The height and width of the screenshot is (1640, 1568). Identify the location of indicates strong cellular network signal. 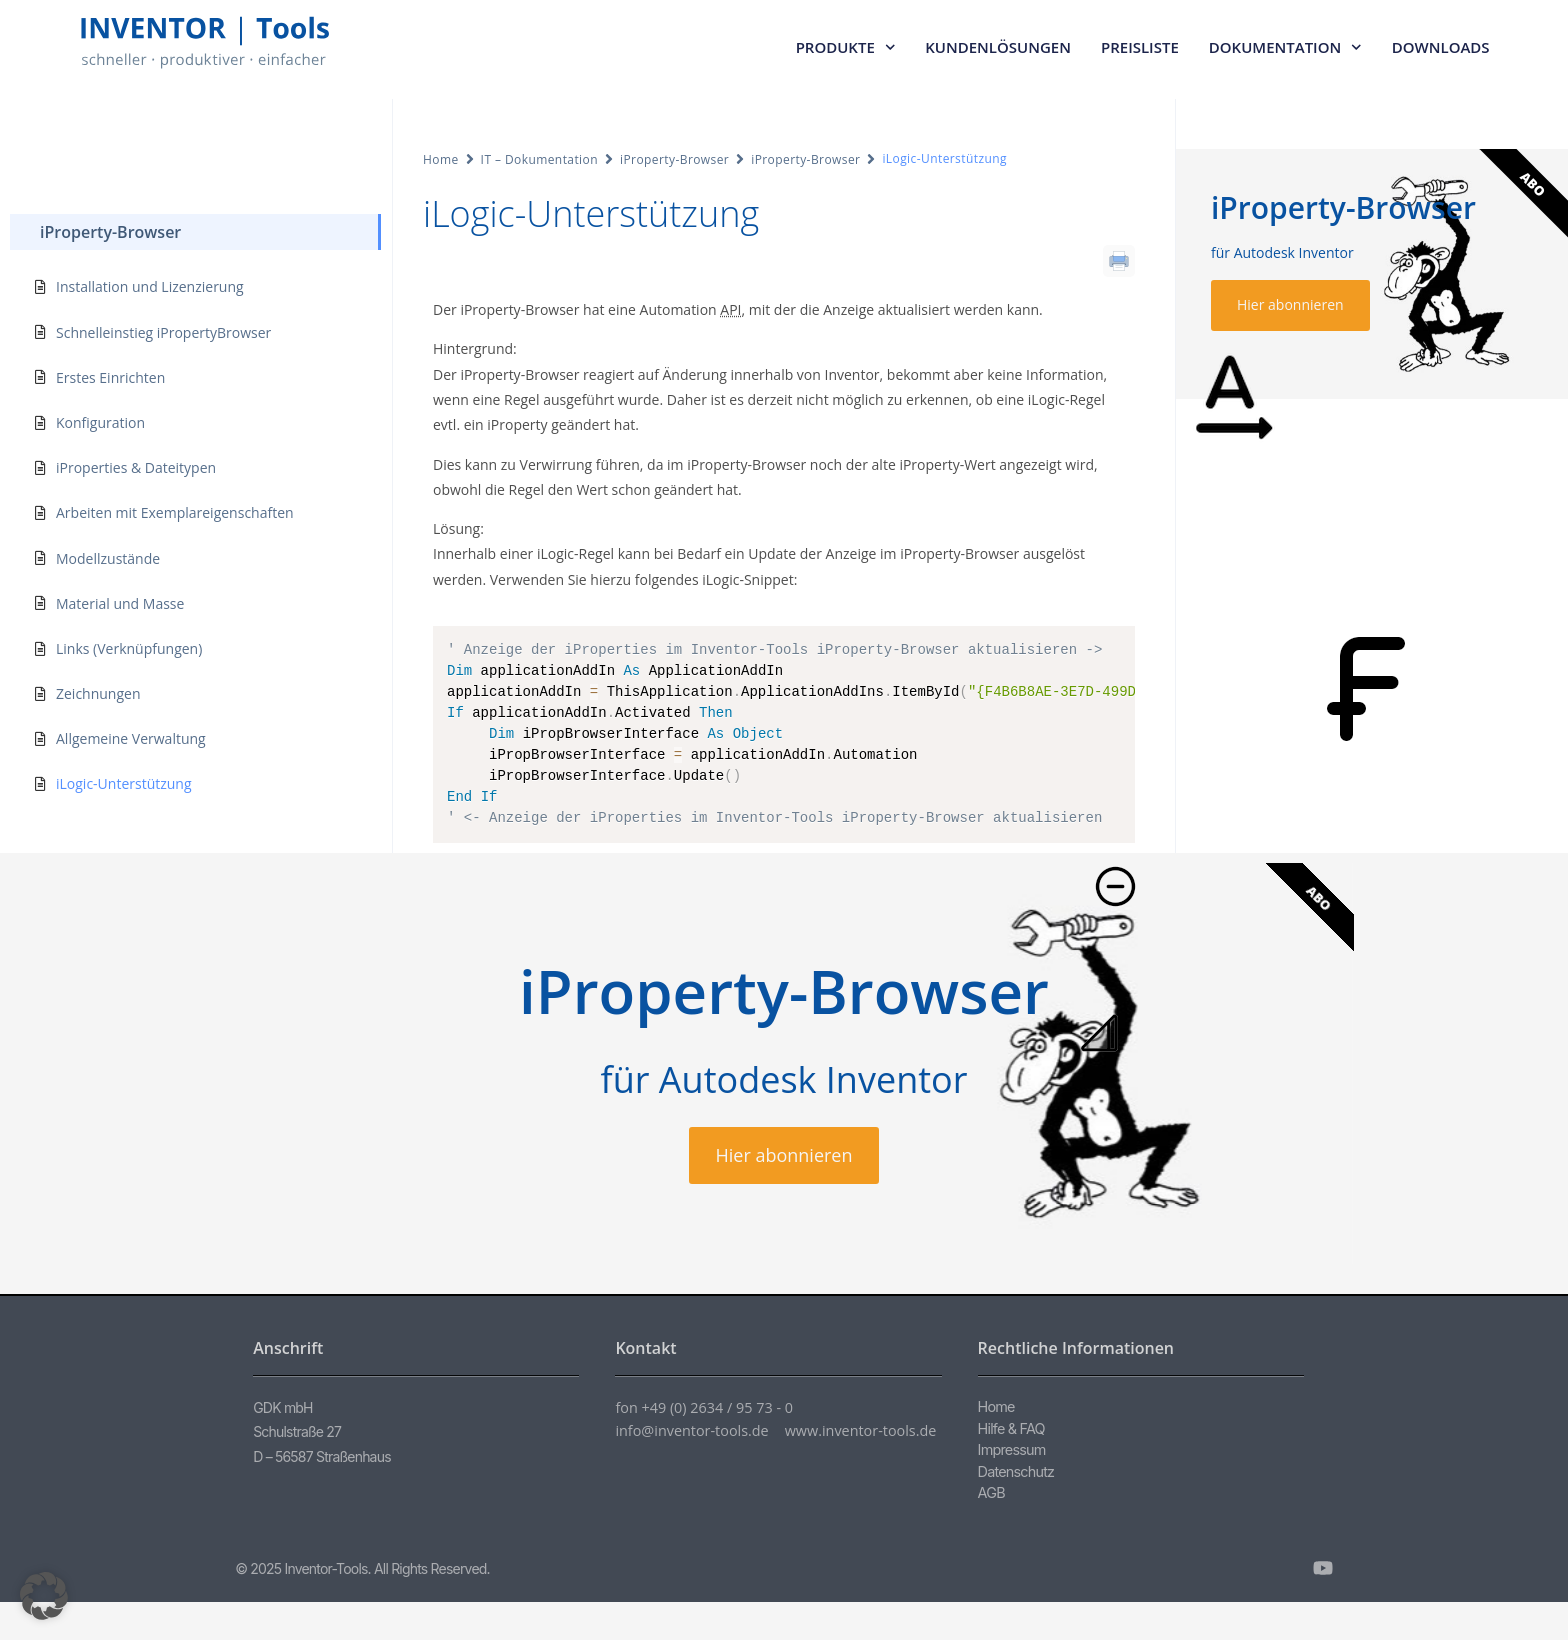
(1102, 1034).